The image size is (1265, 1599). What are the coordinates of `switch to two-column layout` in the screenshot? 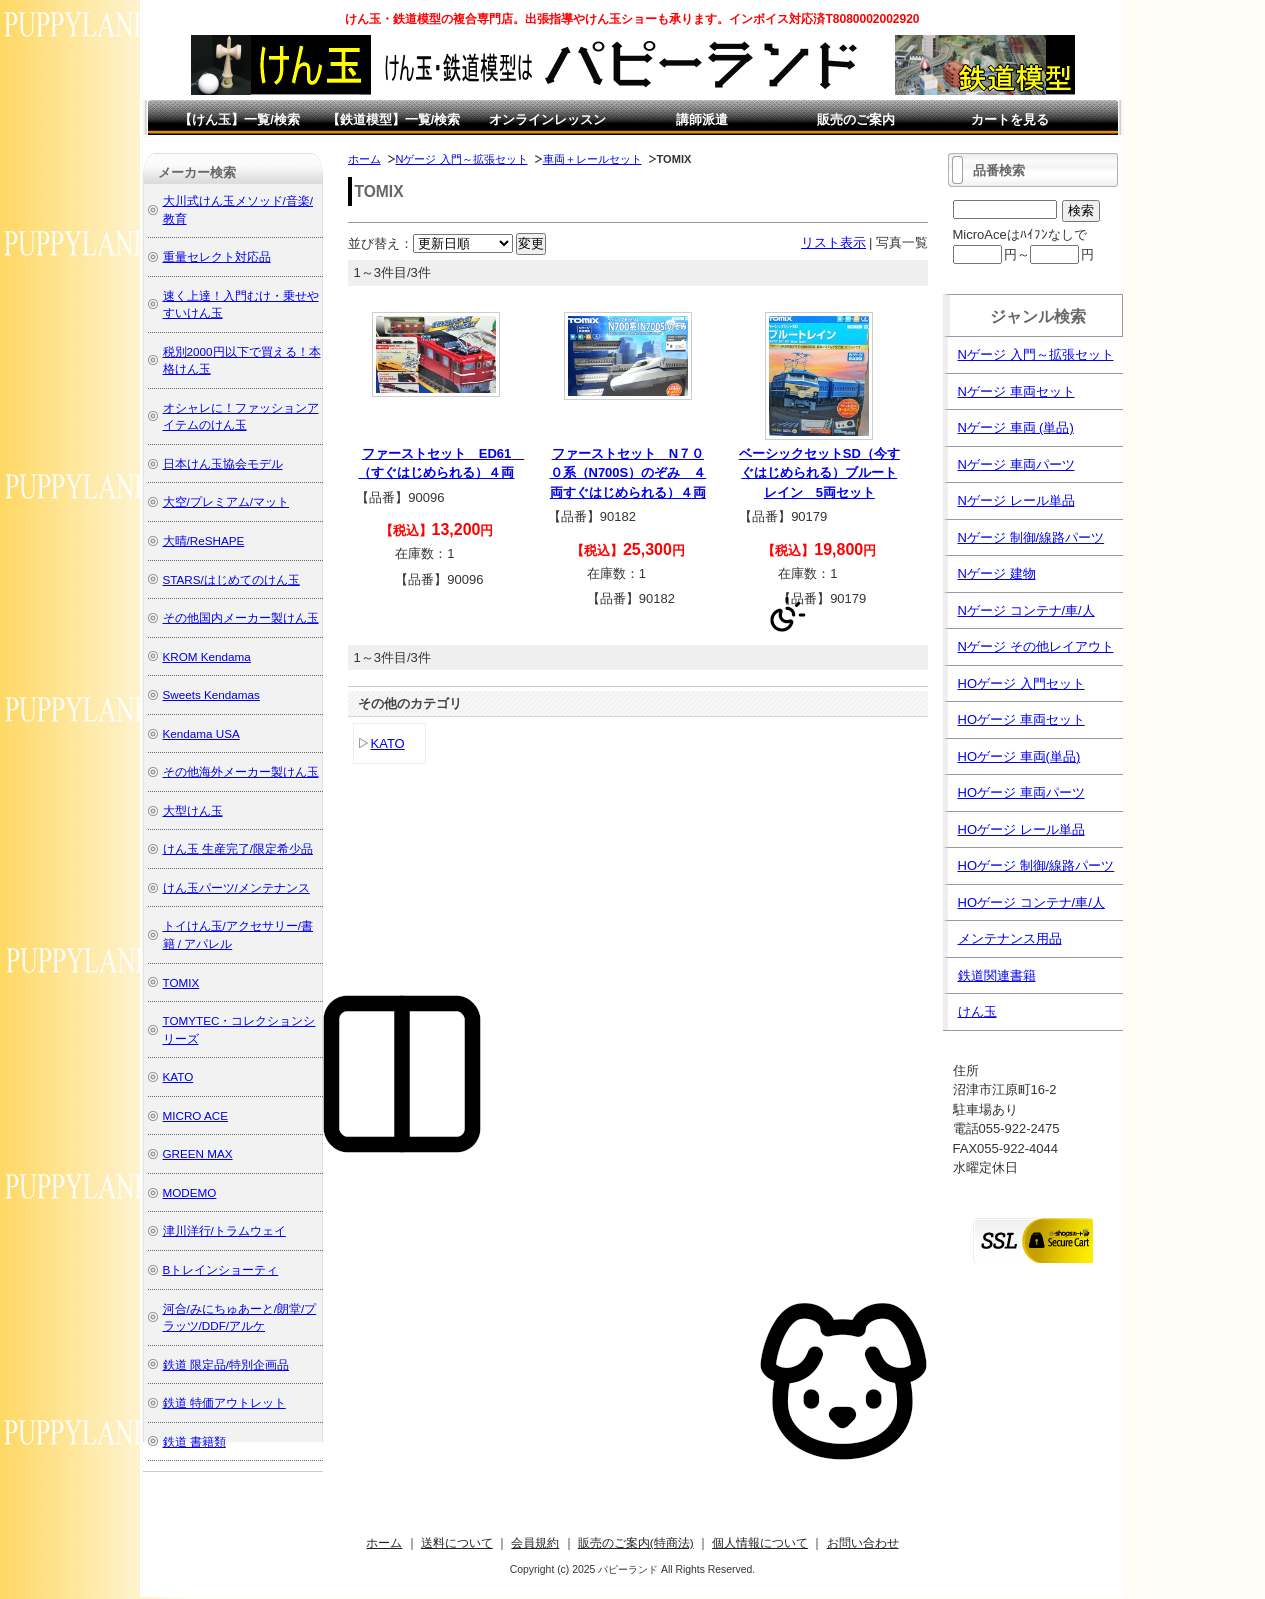 It's located at (402, 1074).